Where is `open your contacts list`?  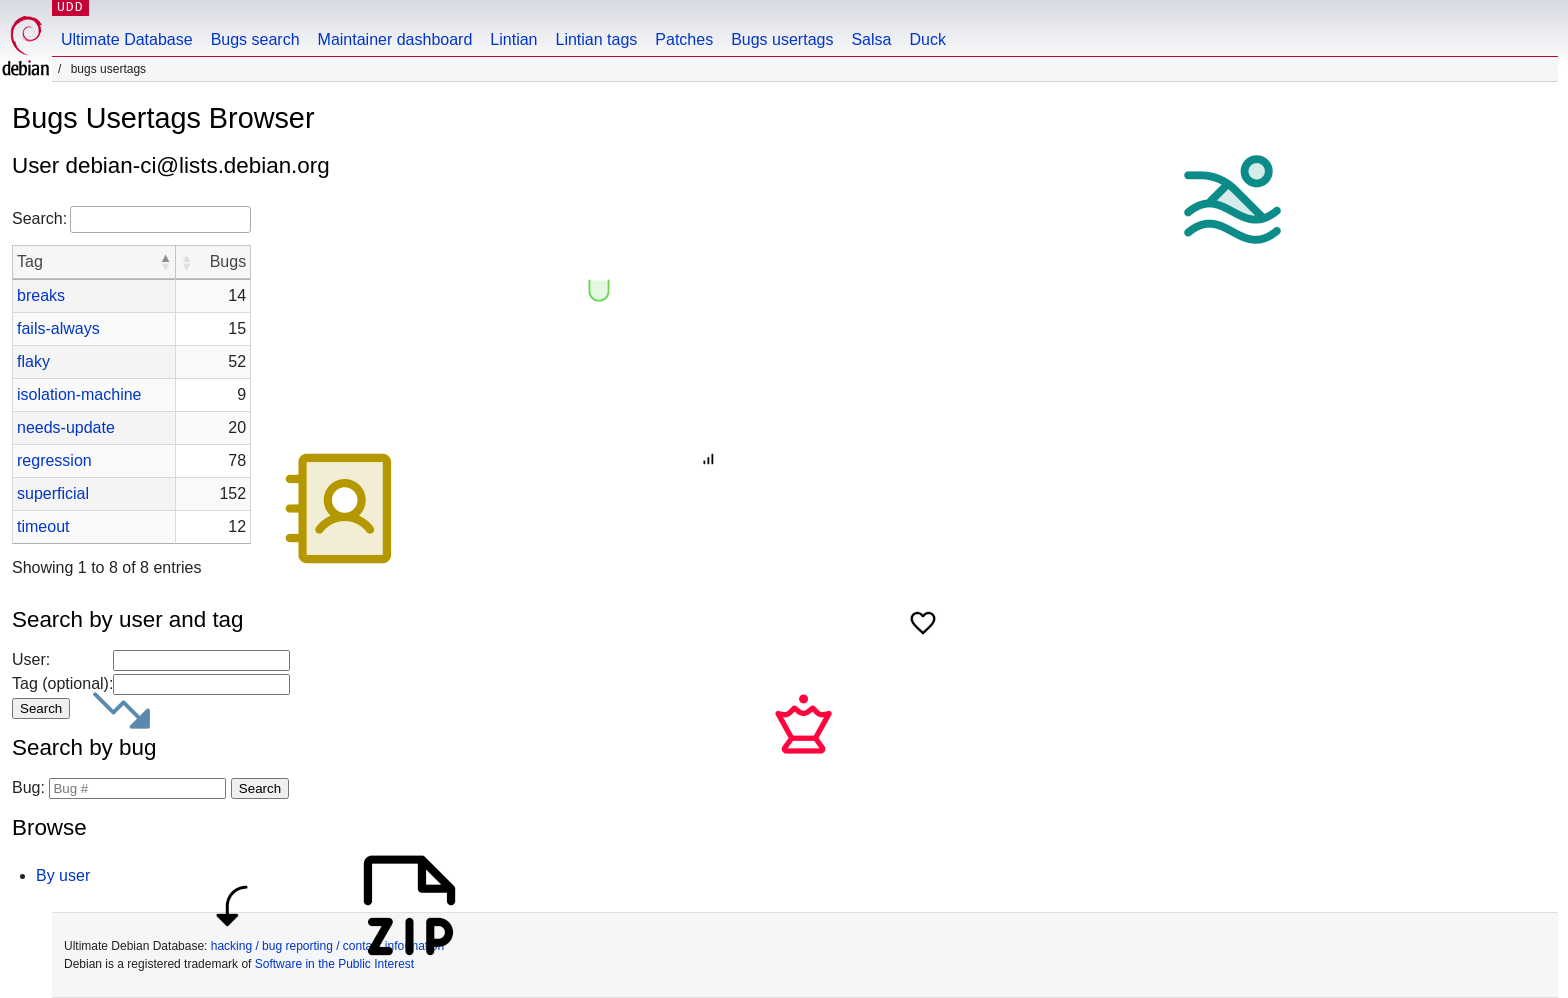 open your contacts list is located at coordinates (340, 508).